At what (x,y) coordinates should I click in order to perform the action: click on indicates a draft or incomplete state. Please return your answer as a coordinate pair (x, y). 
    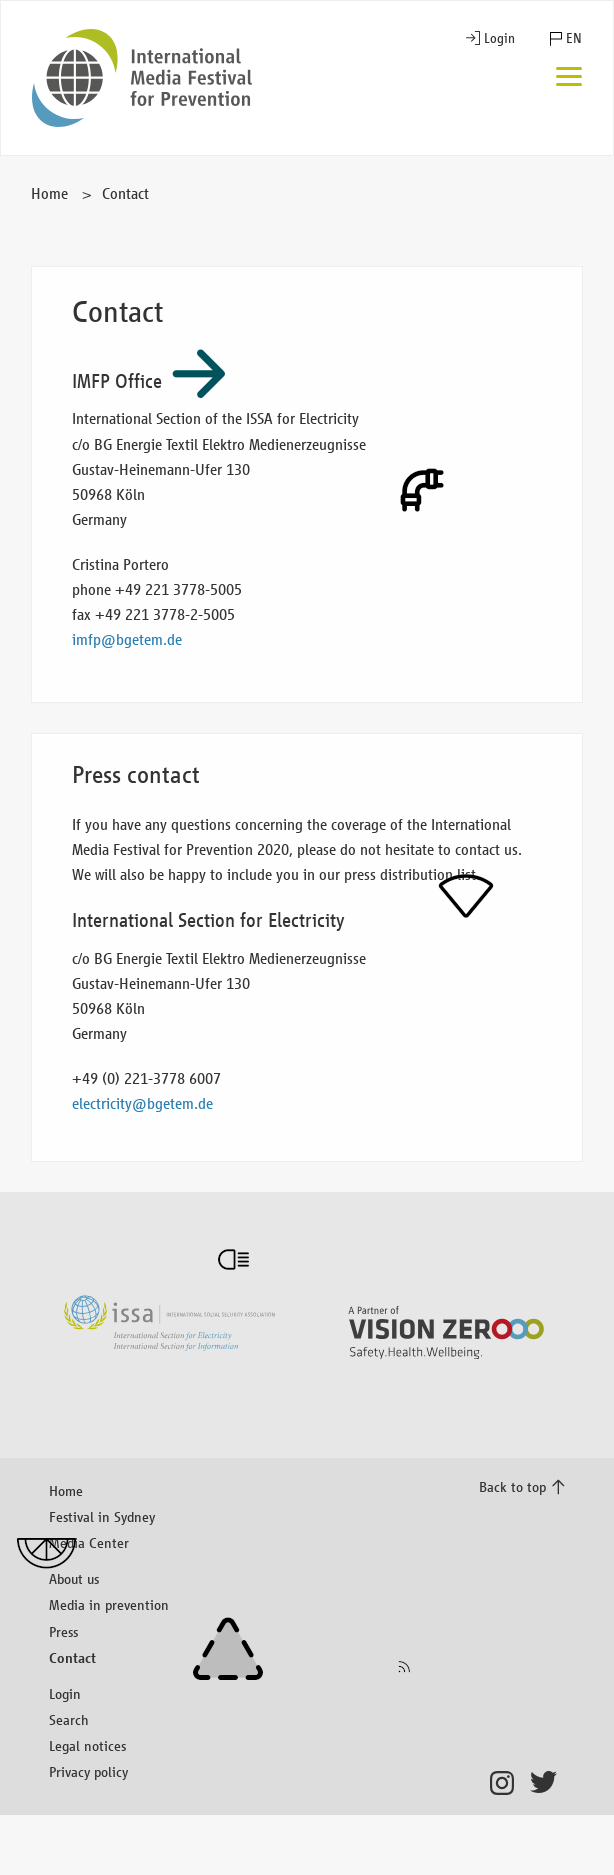
    Looking at the image, I should click on (228, 1650).